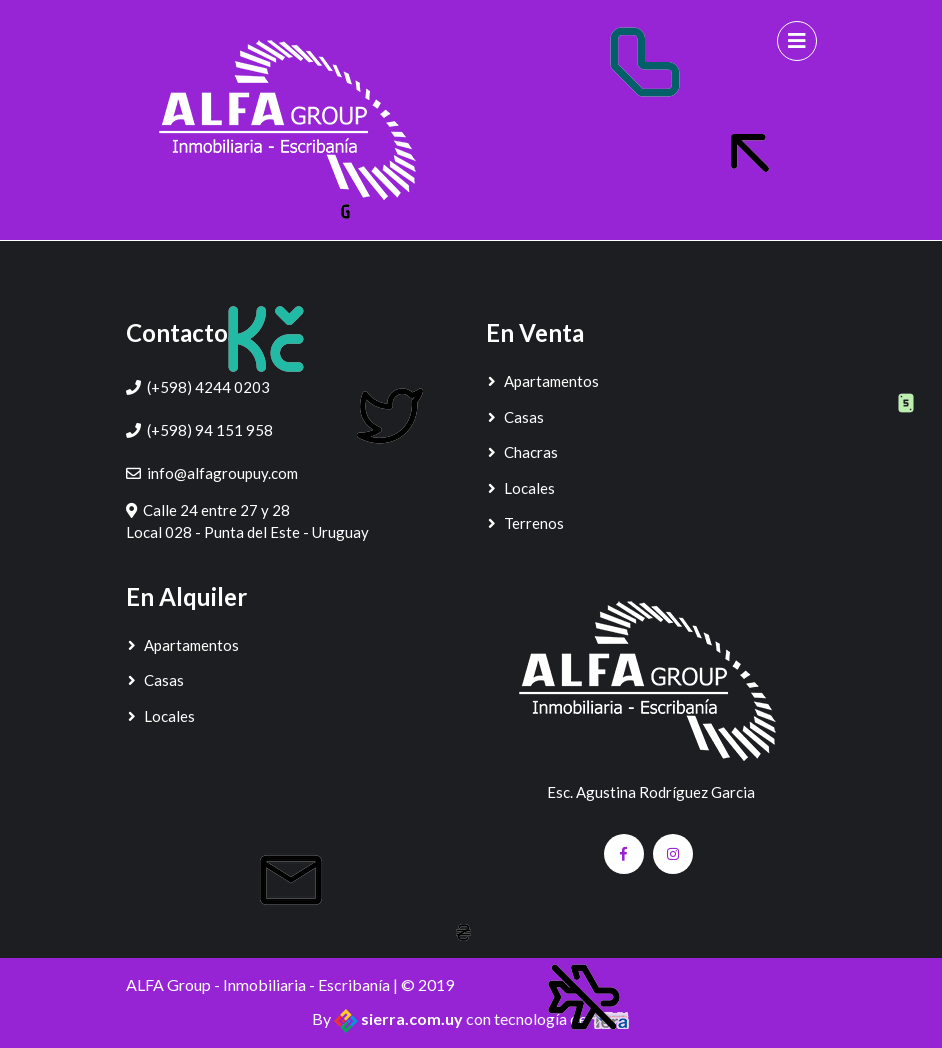 This screenshot has width=942, height=1048. What do you see at coordinates (390, 416) in the screenshot?
I see `open Twitter app or profile` at bounding box center [390, 416].